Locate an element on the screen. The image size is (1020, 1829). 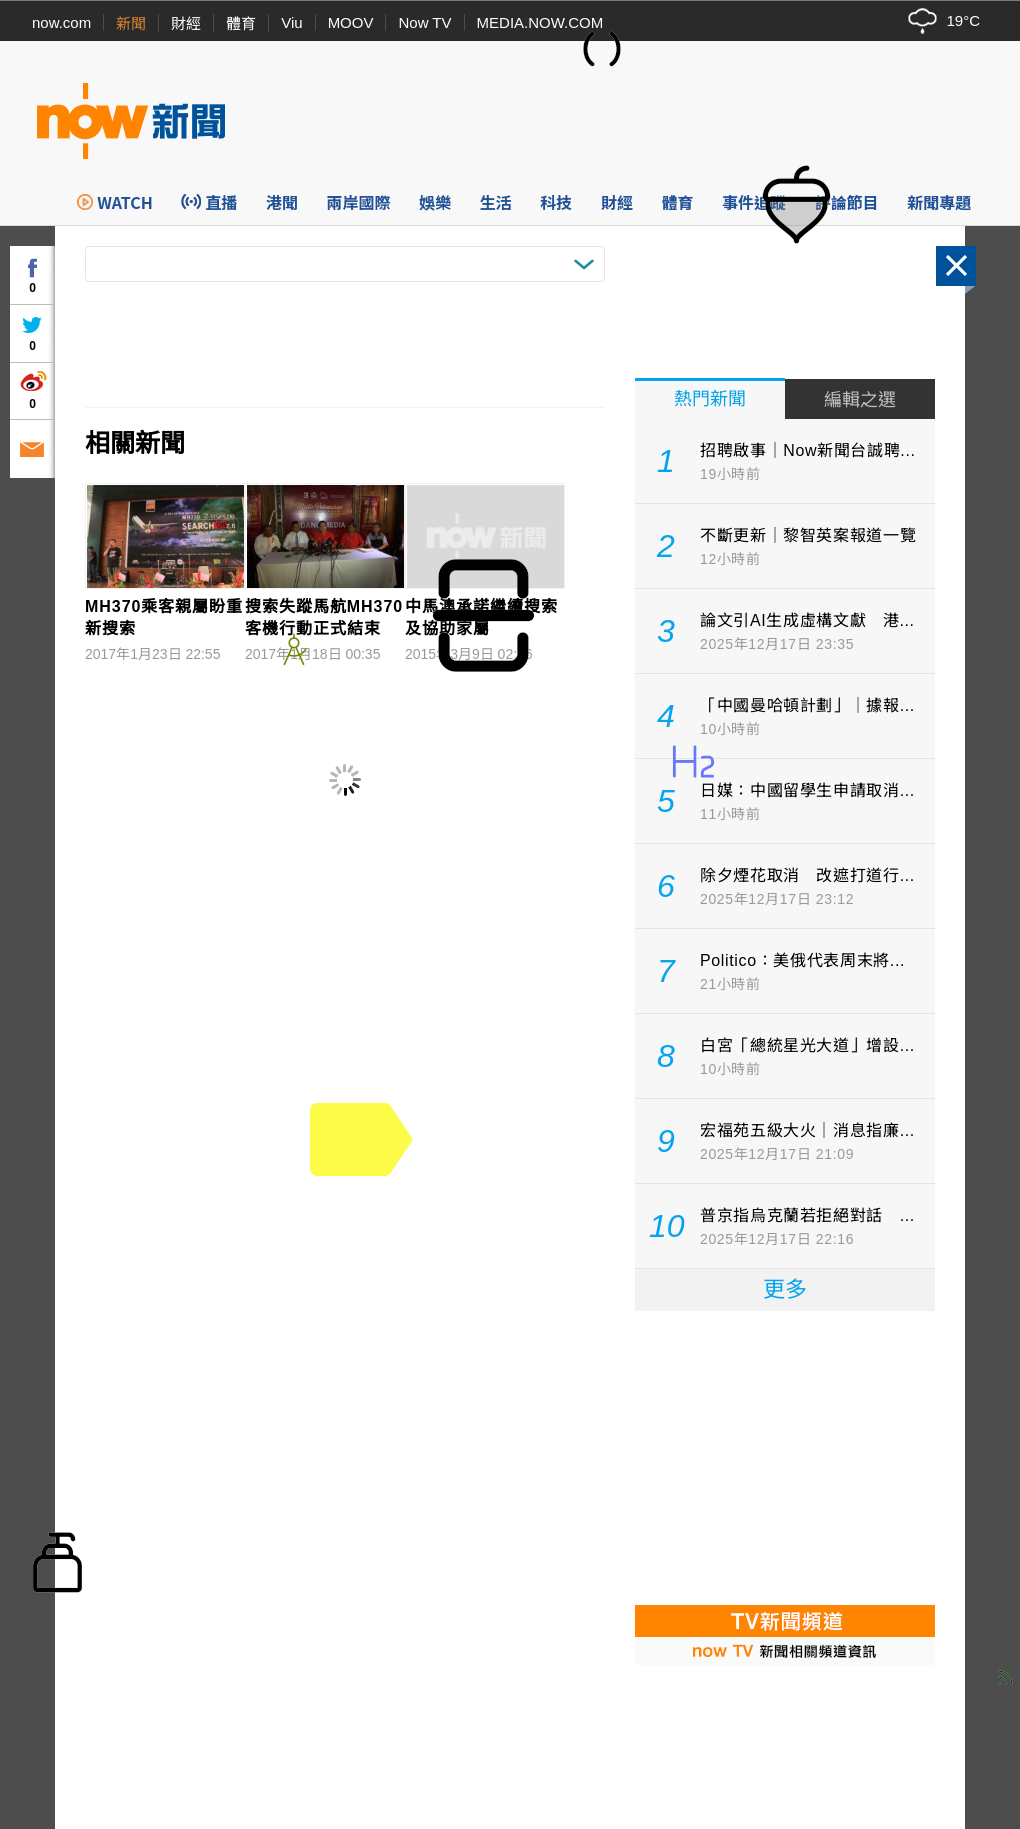
nature or outdoors category indicator is located at coordinates (796, 204).